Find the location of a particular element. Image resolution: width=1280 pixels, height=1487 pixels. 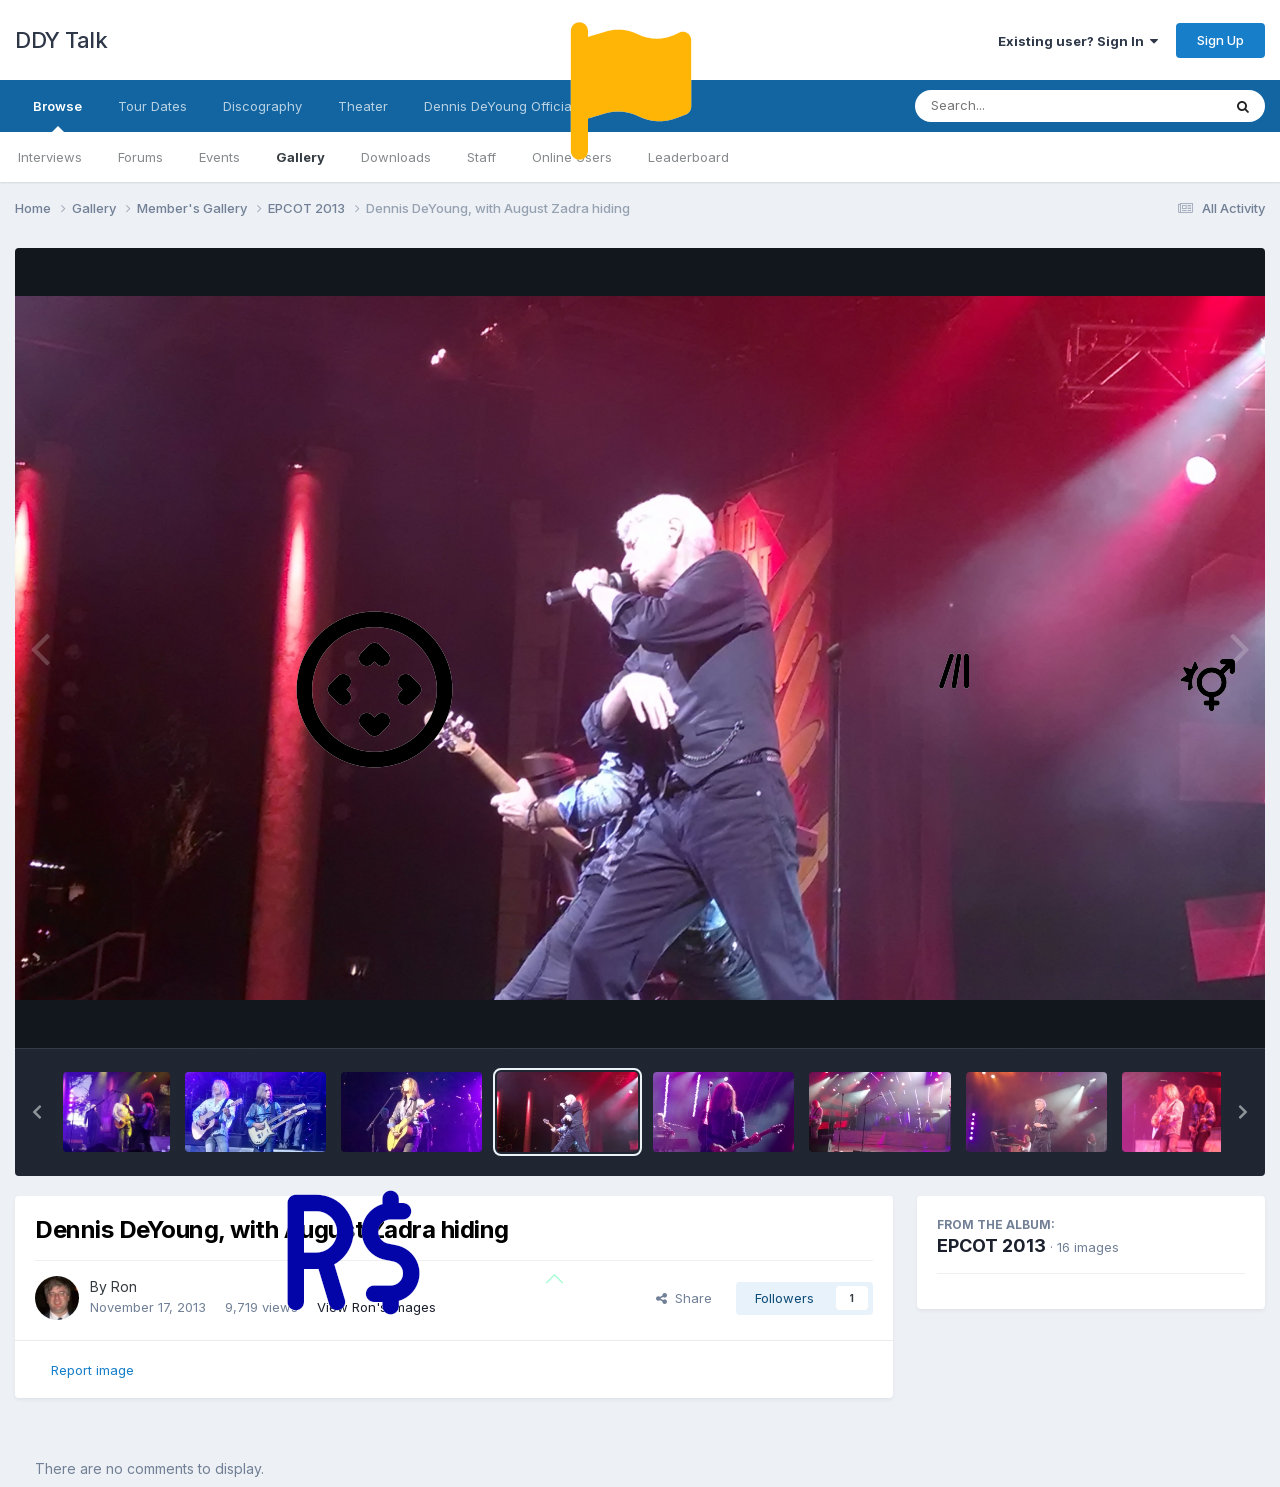

navigate or pan in multiple directions is located at coordinates (374, 689).